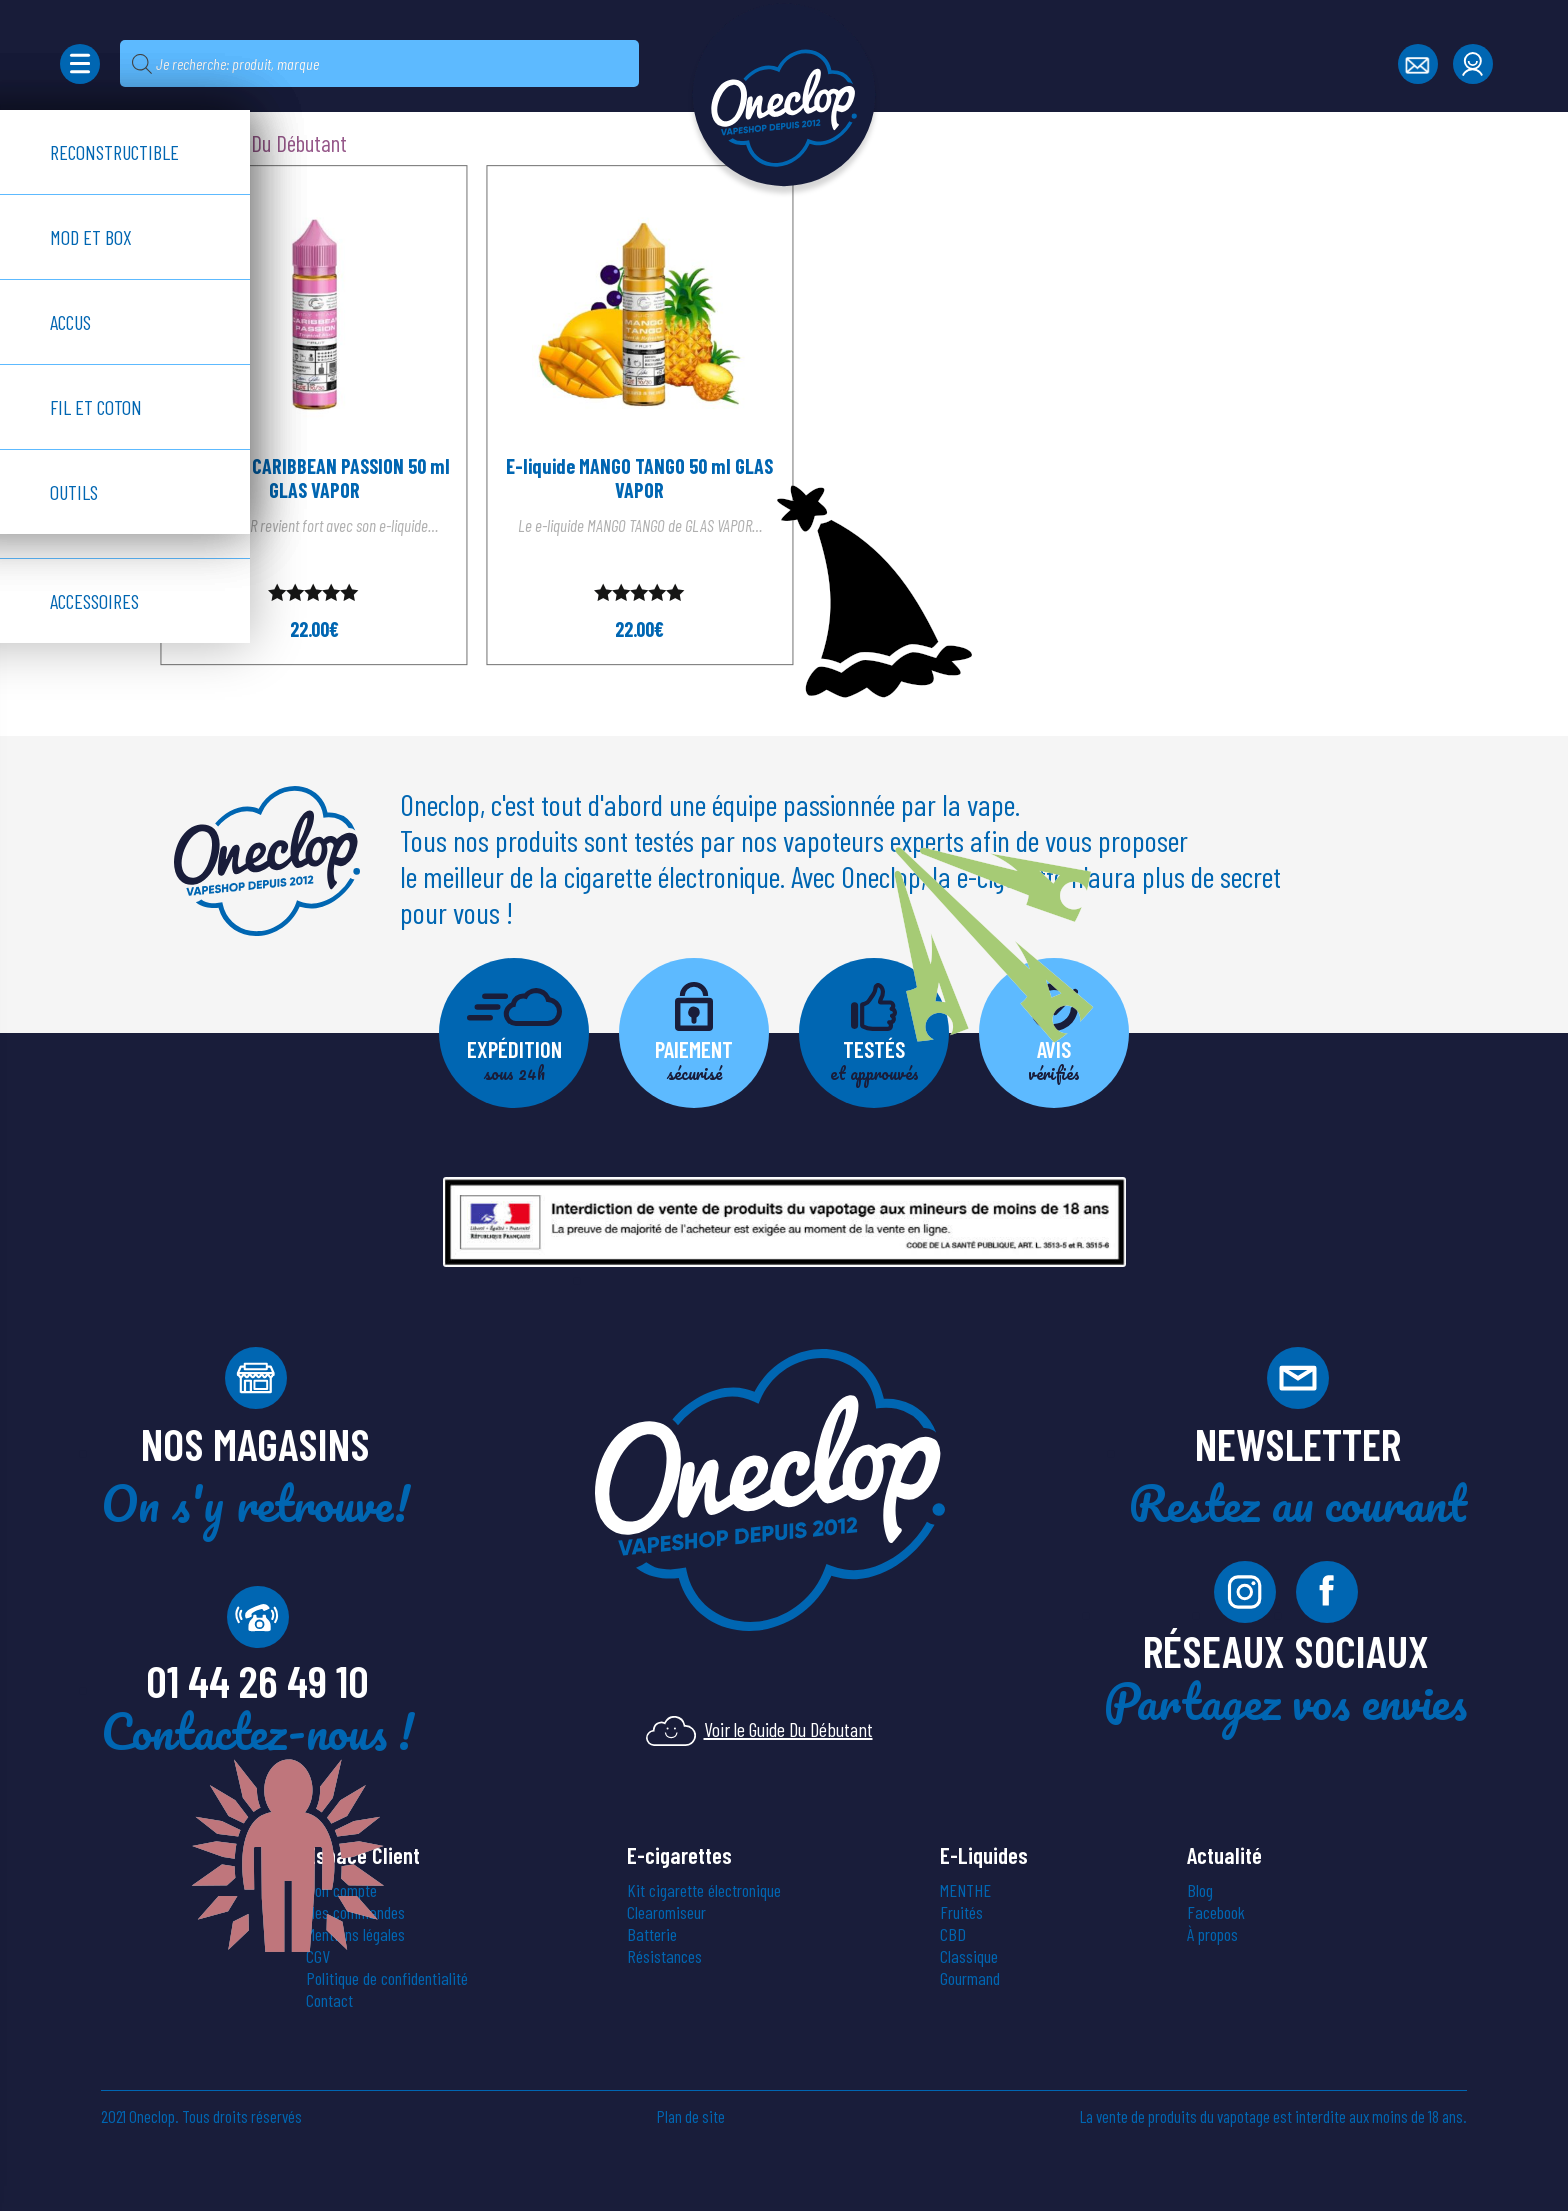 This screenshot has width=1568, height=2211. What do you see at coordinates (874, 591) in the screenshot?
I see `holiday or christmas-themed content` at bounding box center [874, 591].